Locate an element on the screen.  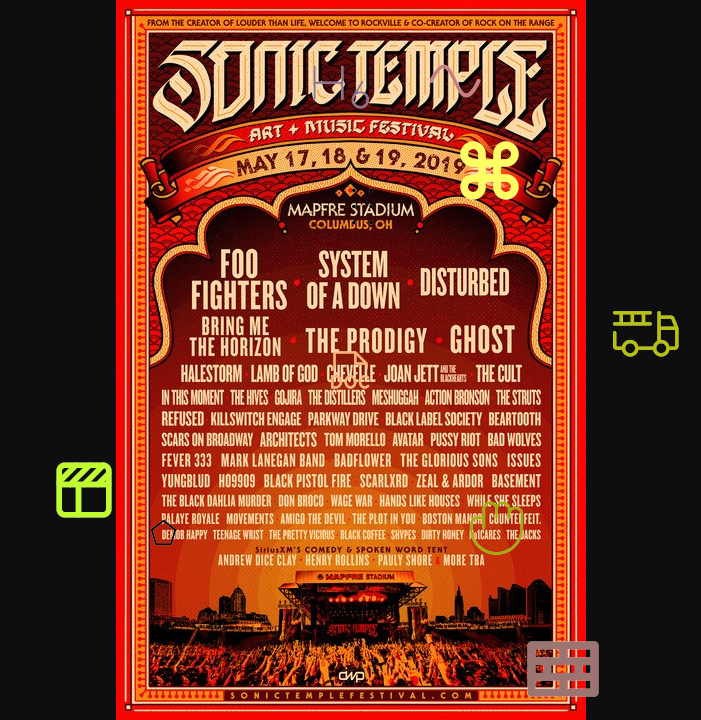
open a document file is located at coordinates (350, 371).